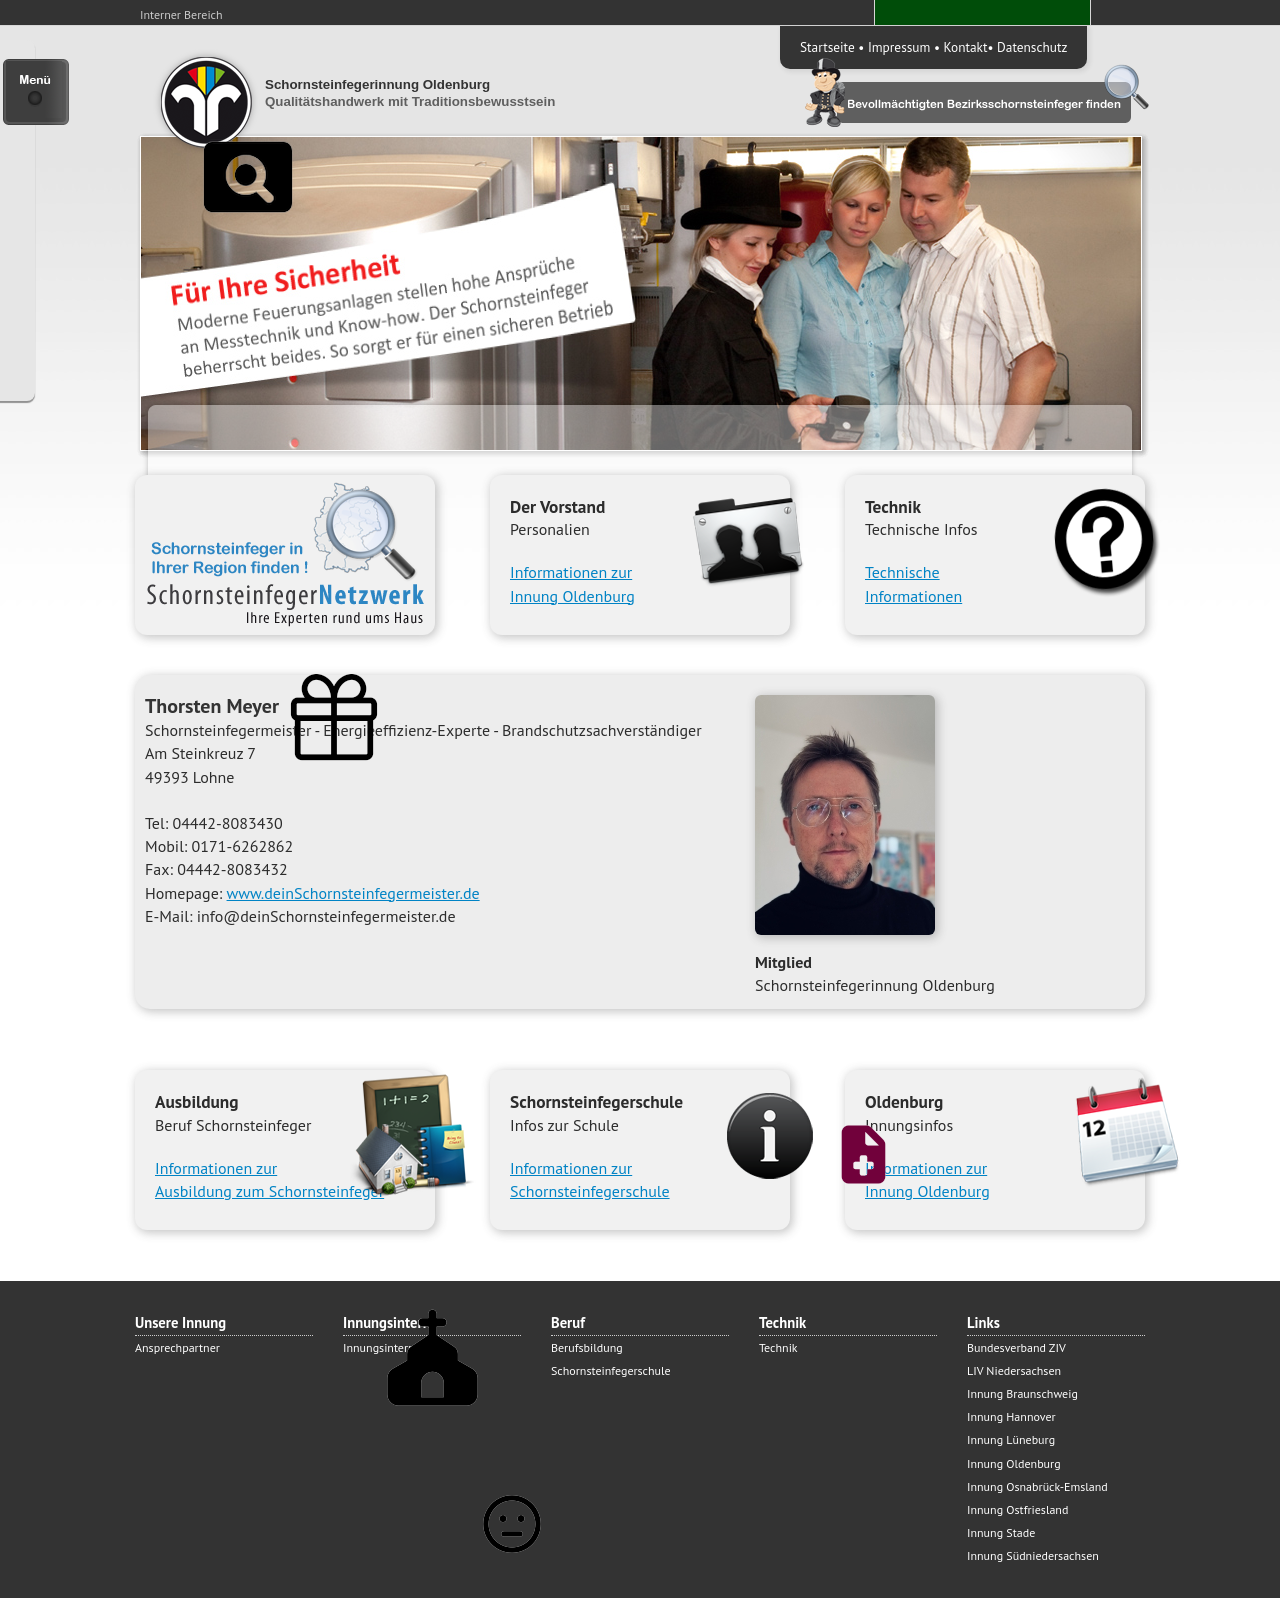 The height and width of the screenshot is (1598, 1280). I want to click on access gifts or rewards, so click(334, 721).